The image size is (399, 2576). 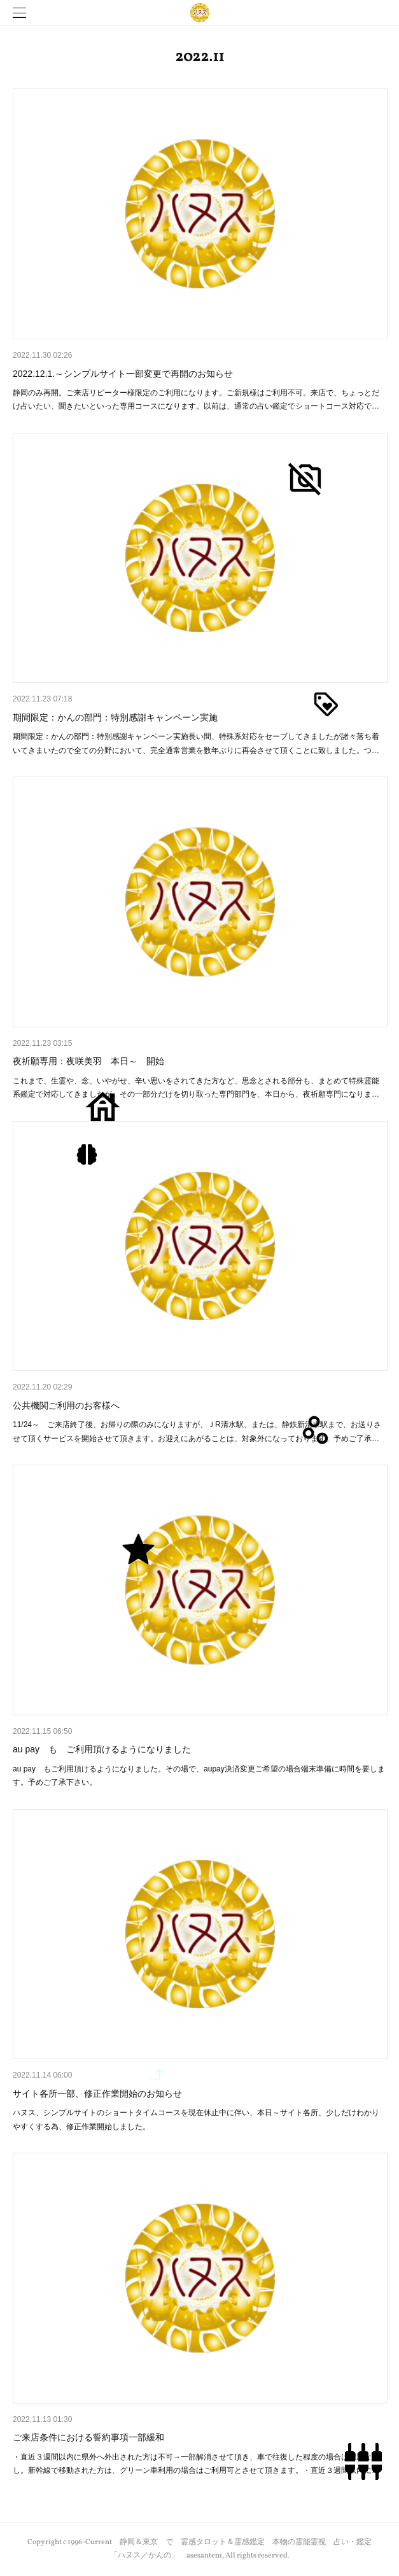 What do you see at coordinates (157, 2075) in the screenshot?
I see `turn right then continue forward` at bounding box center [157, 2075].